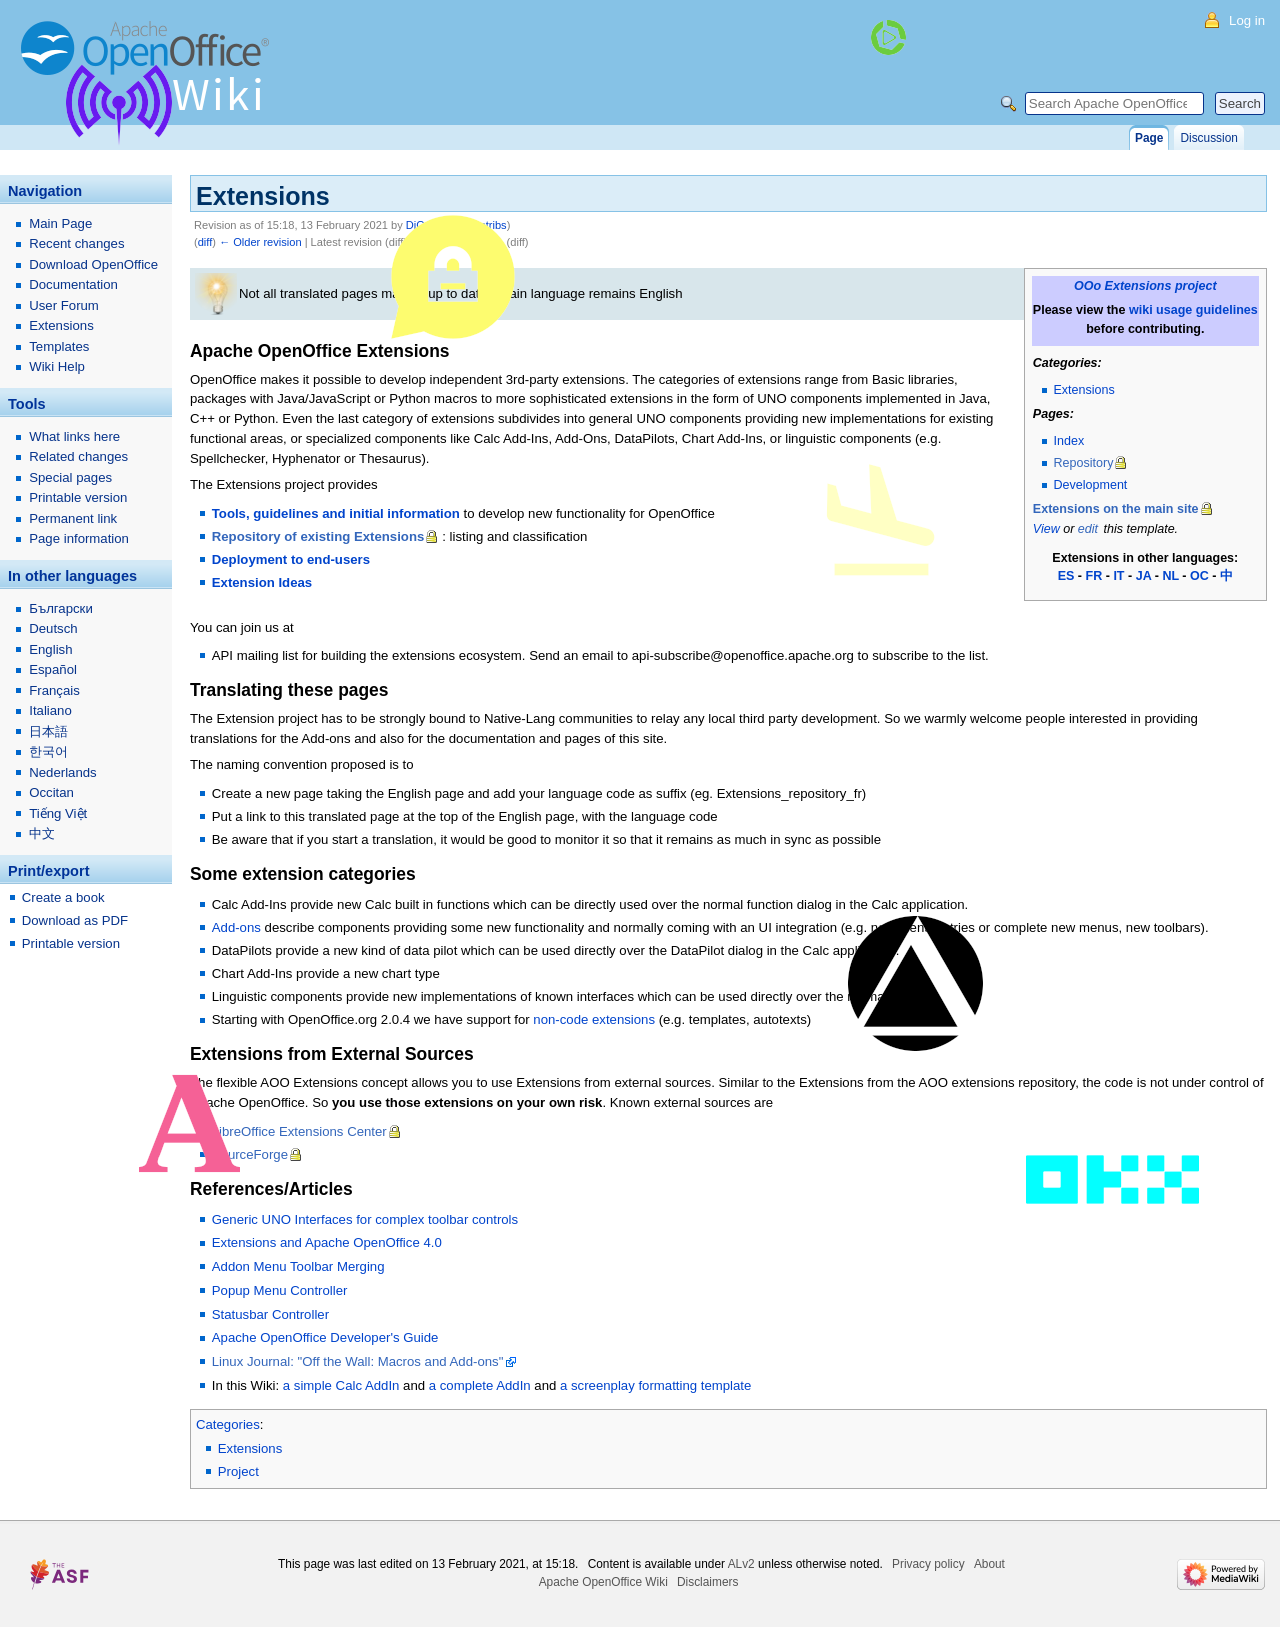  What do you see at coordinates (888, 37) in the screenshot?
I see `gradle play publisher logo` at bounding box center [888, 37].